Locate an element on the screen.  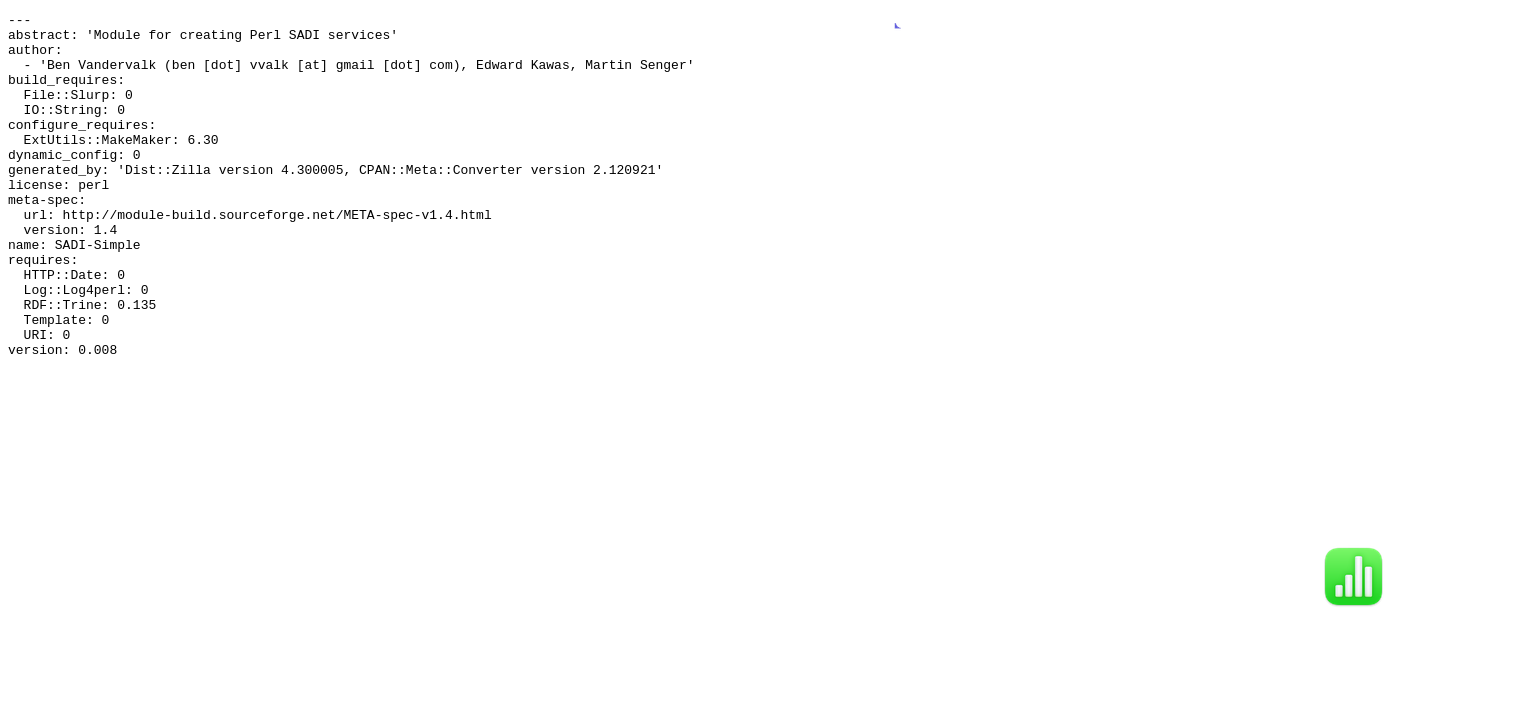
open Numbers spreadsheet app is located at coordinates (1353, 576).